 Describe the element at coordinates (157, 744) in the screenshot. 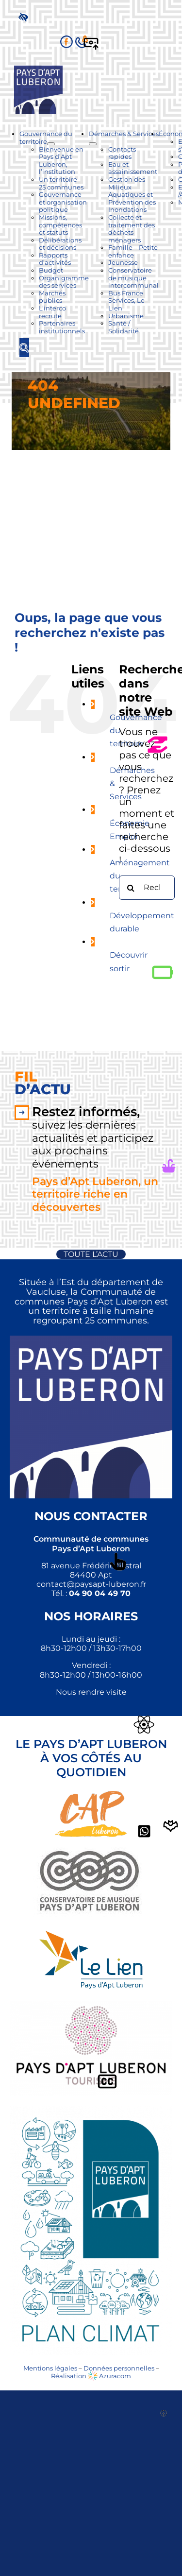

I see `indicates partnership or collaboration features` at that location.